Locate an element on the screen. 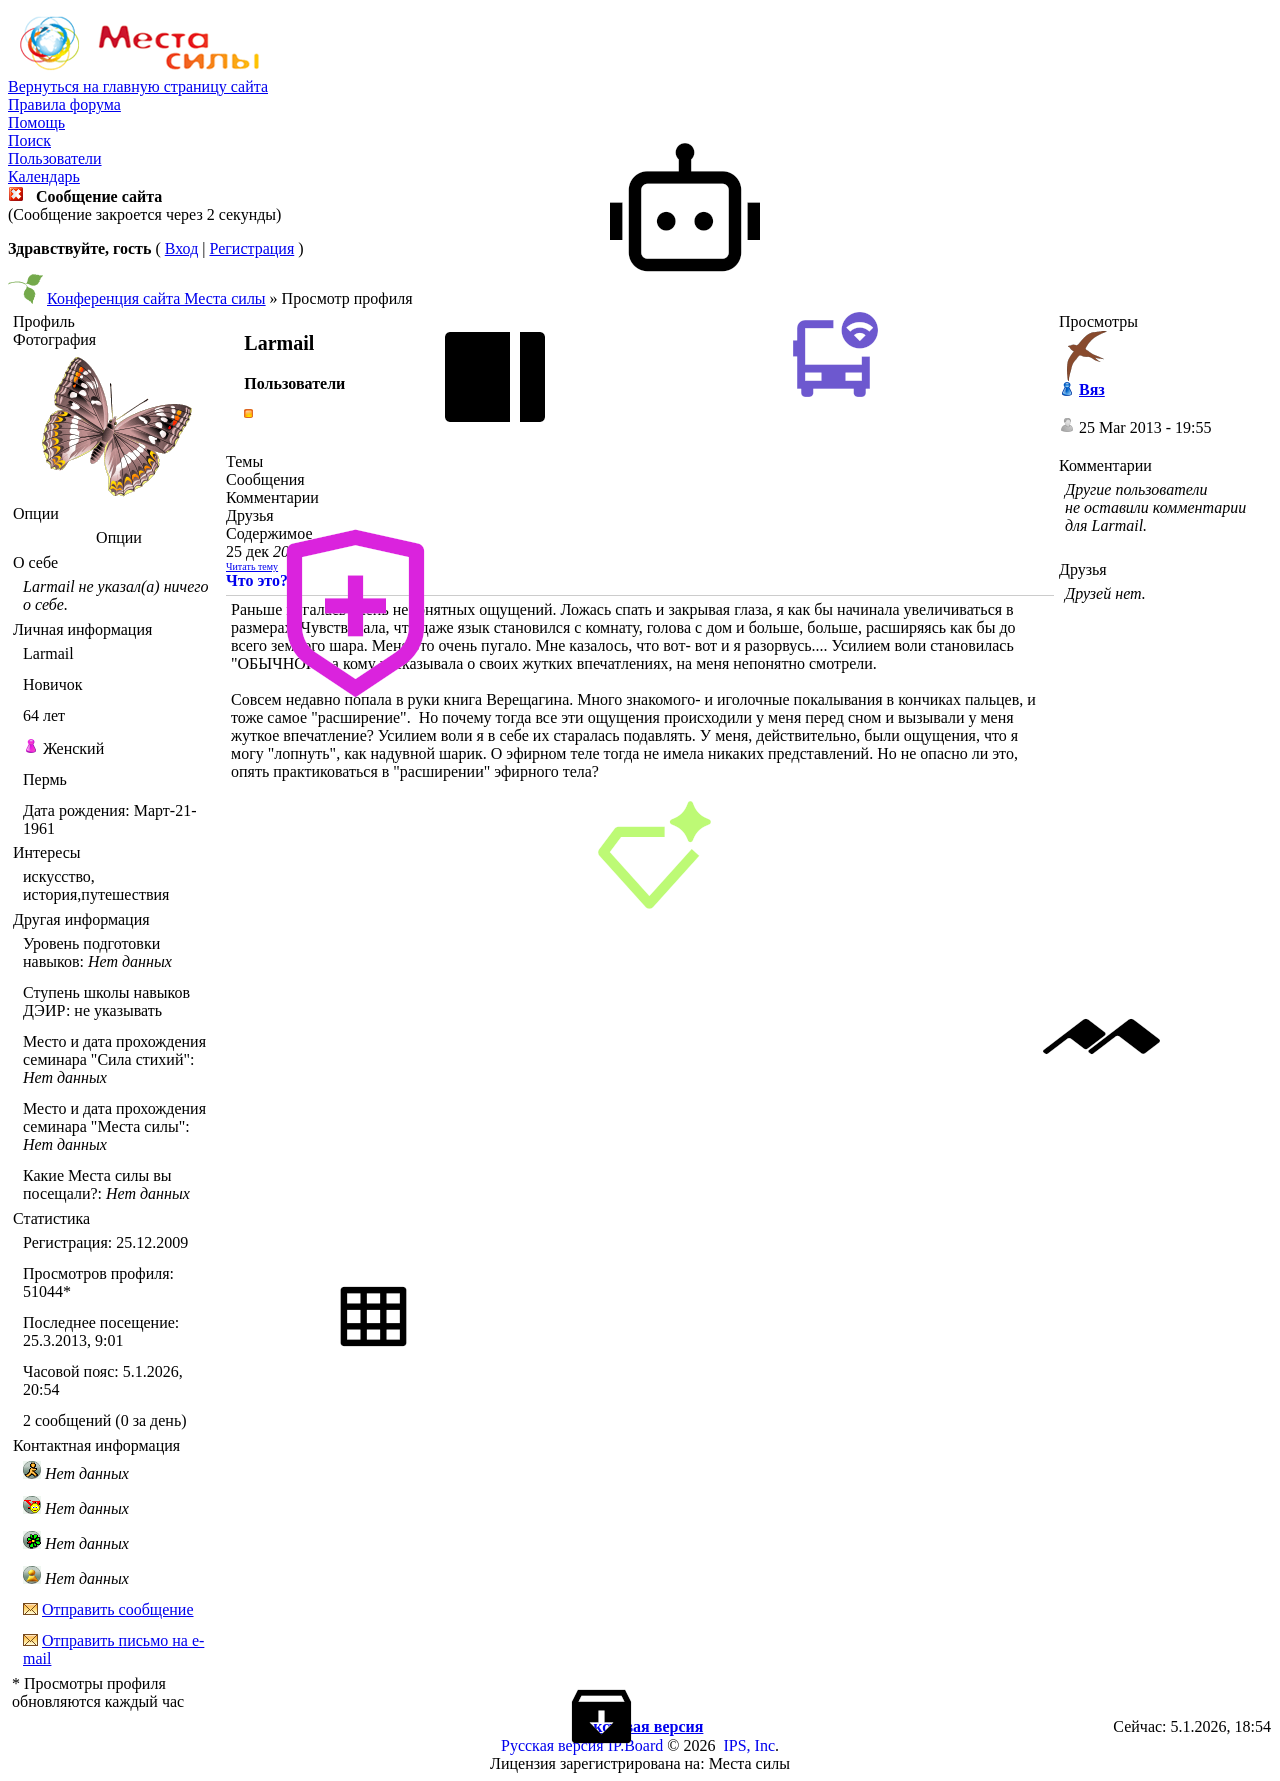 This screenshot has height=1781, width=1280. add security protection or shield is located at coordinates (355, 613).